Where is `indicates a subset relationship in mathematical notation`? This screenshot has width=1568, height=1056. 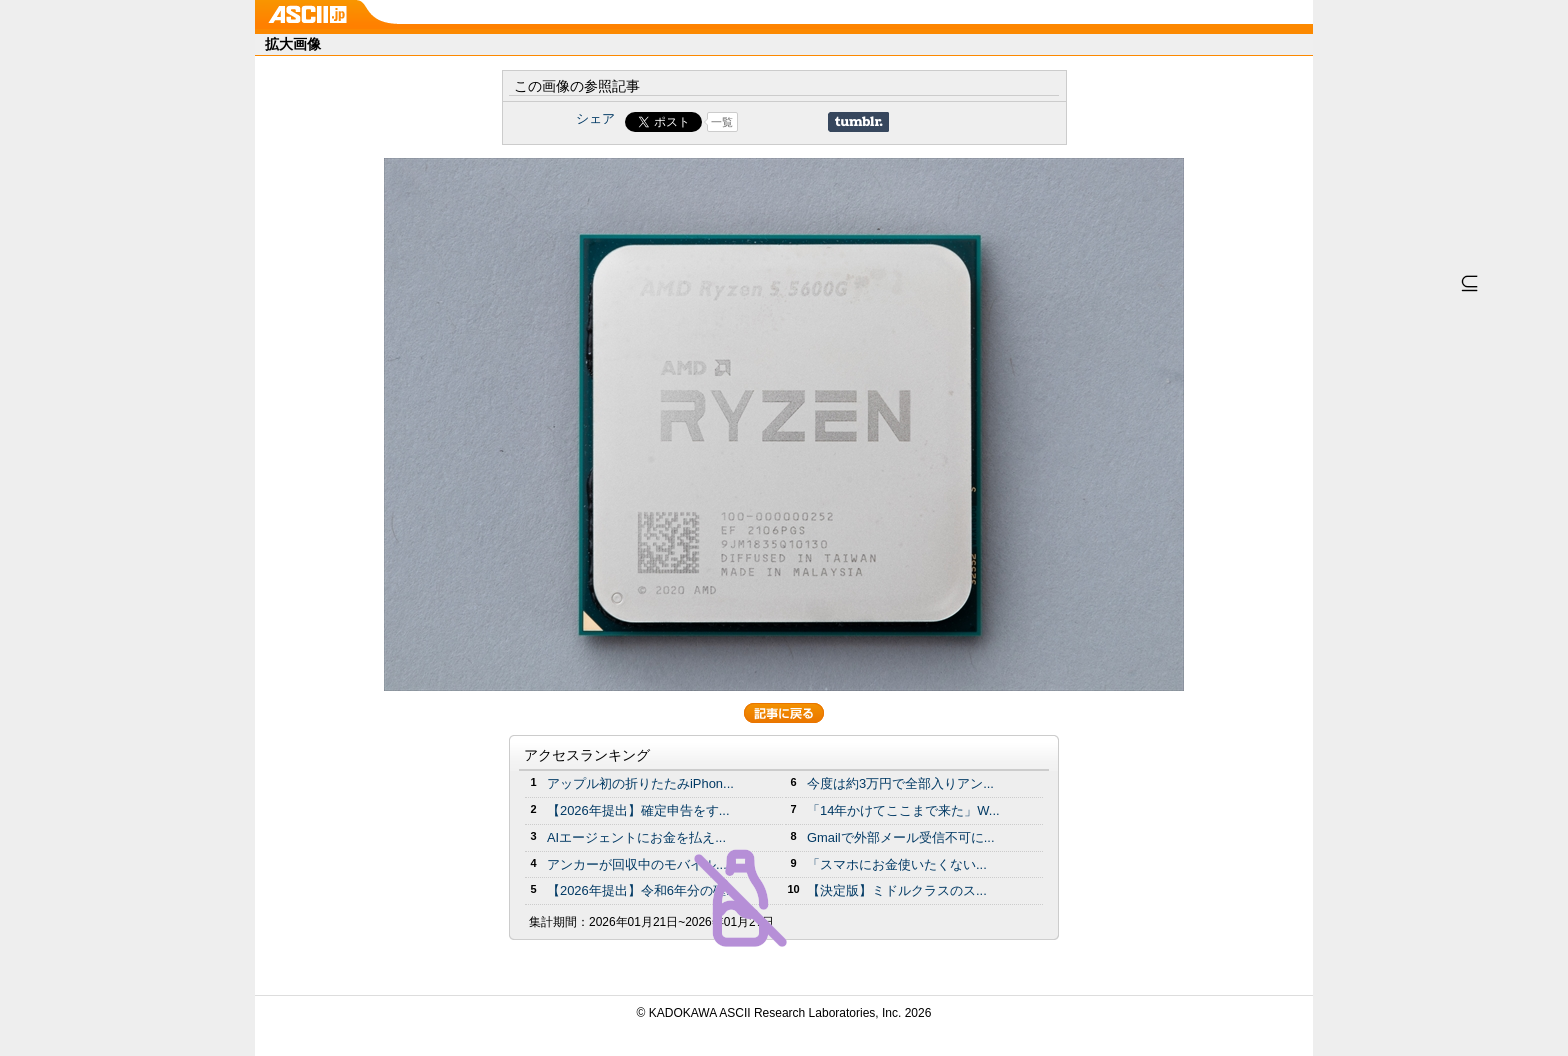
indicates a subset relationship in mathematical notation is located at coordinates (1470, 283).